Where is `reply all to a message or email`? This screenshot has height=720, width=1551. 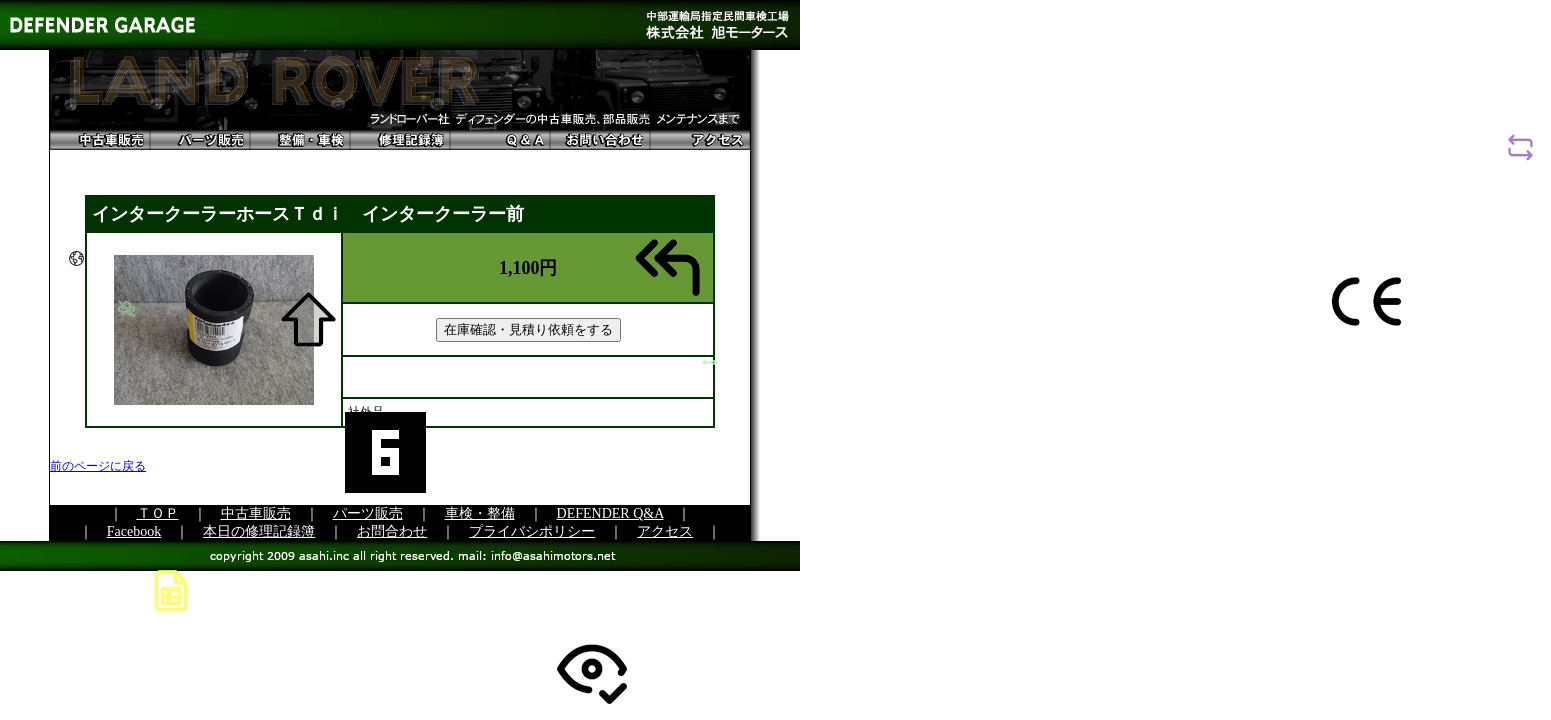
reply all to a message or email is located at coordinates (669, 269).